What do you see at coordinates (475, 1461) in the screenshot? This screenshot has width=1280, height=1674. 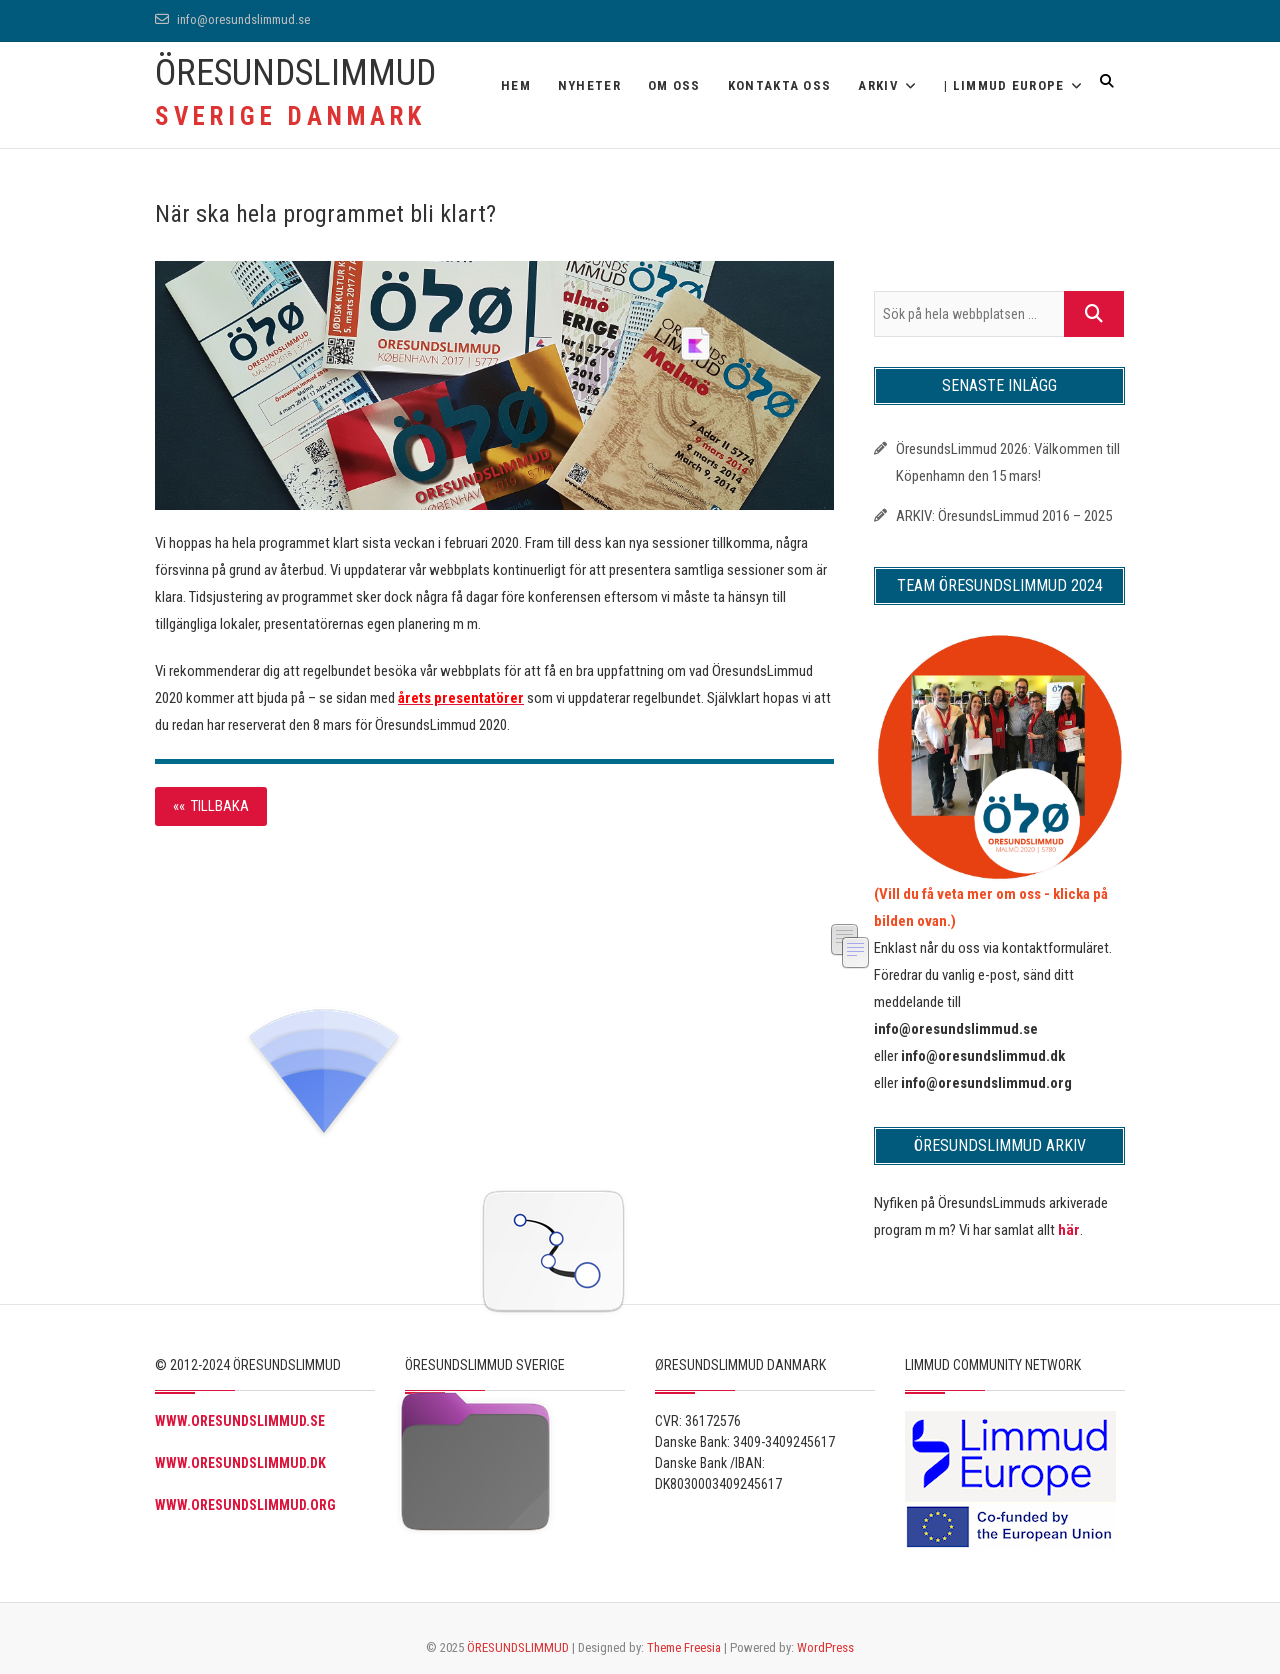 I see `open folder to view contents` at bounding box center [475, 1461].